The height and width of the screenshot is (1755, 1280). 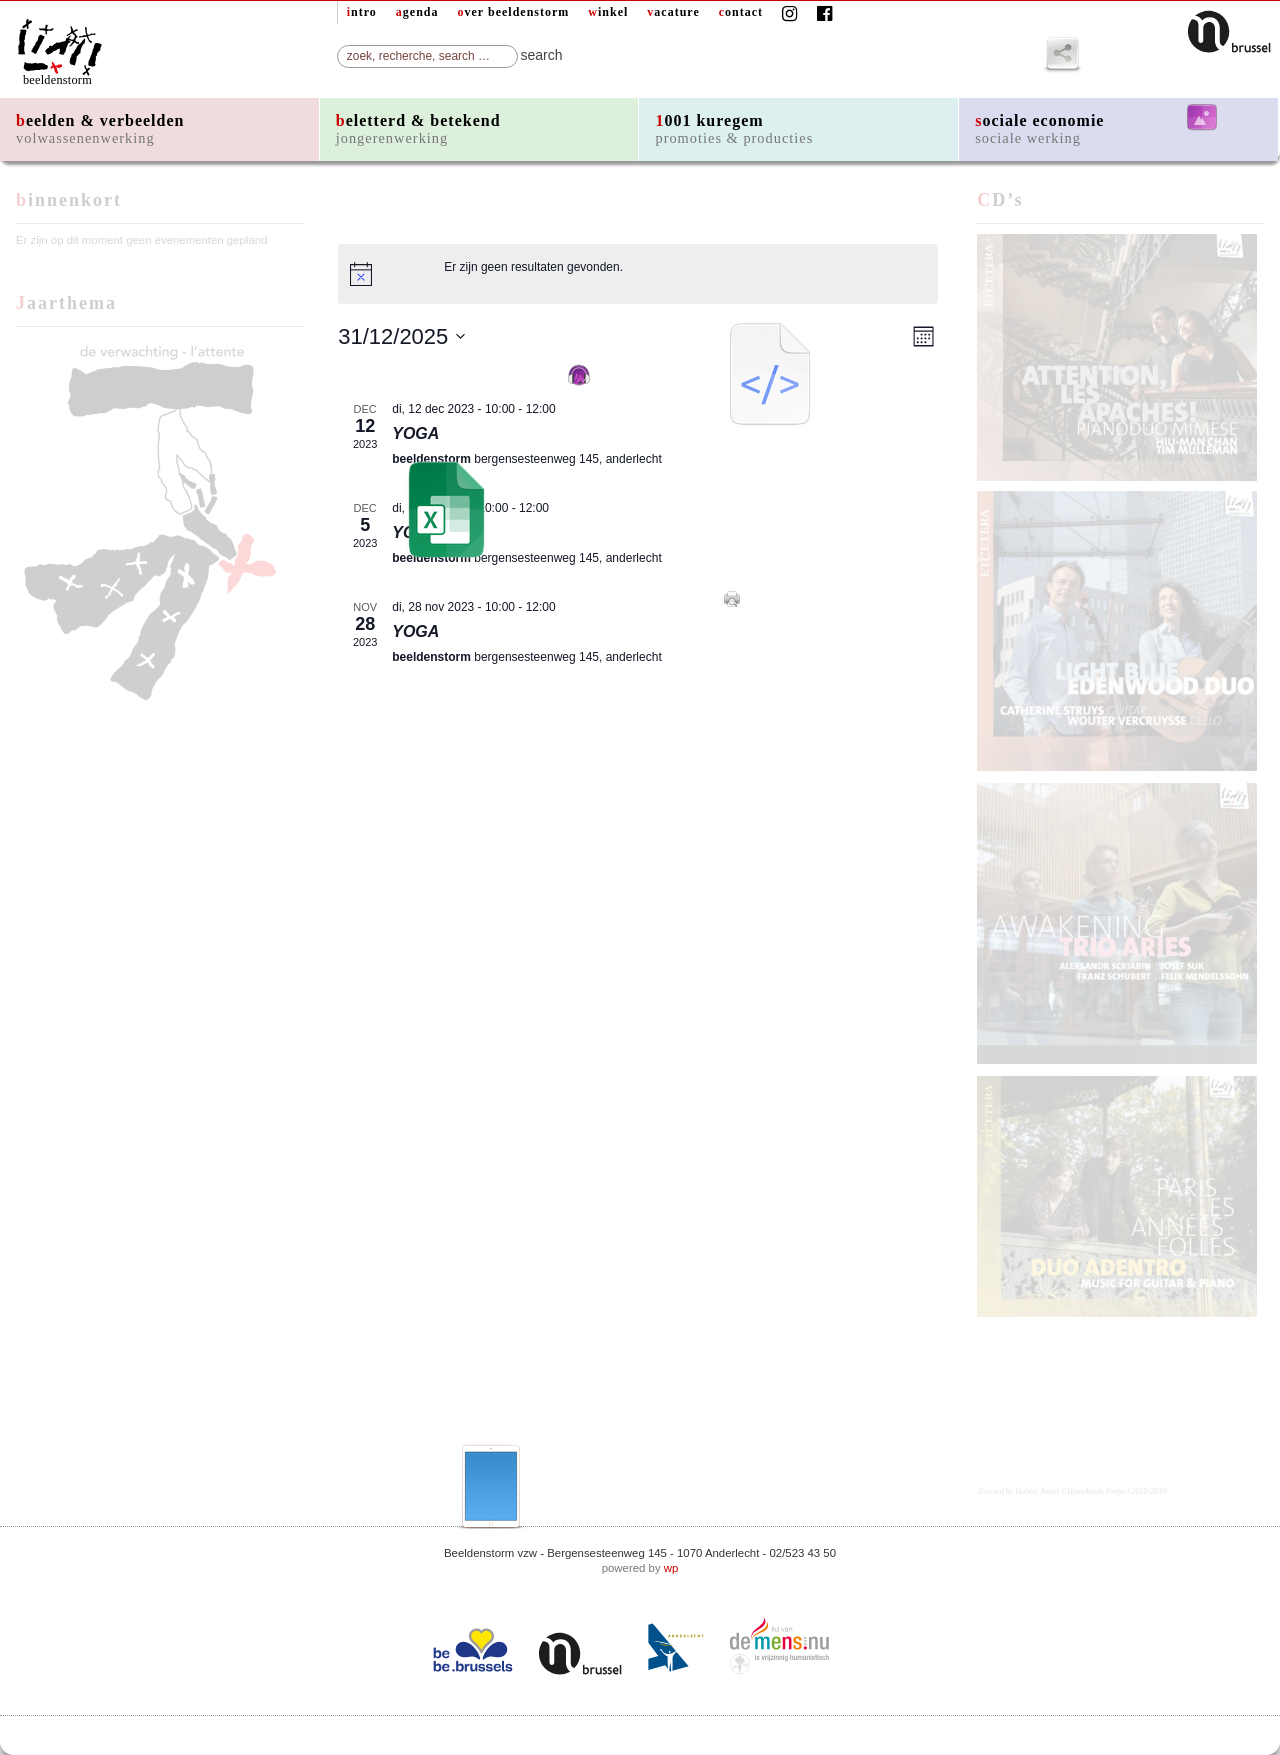 I want to click on iPad device connected to this computer, so click(x=491, y=1487).